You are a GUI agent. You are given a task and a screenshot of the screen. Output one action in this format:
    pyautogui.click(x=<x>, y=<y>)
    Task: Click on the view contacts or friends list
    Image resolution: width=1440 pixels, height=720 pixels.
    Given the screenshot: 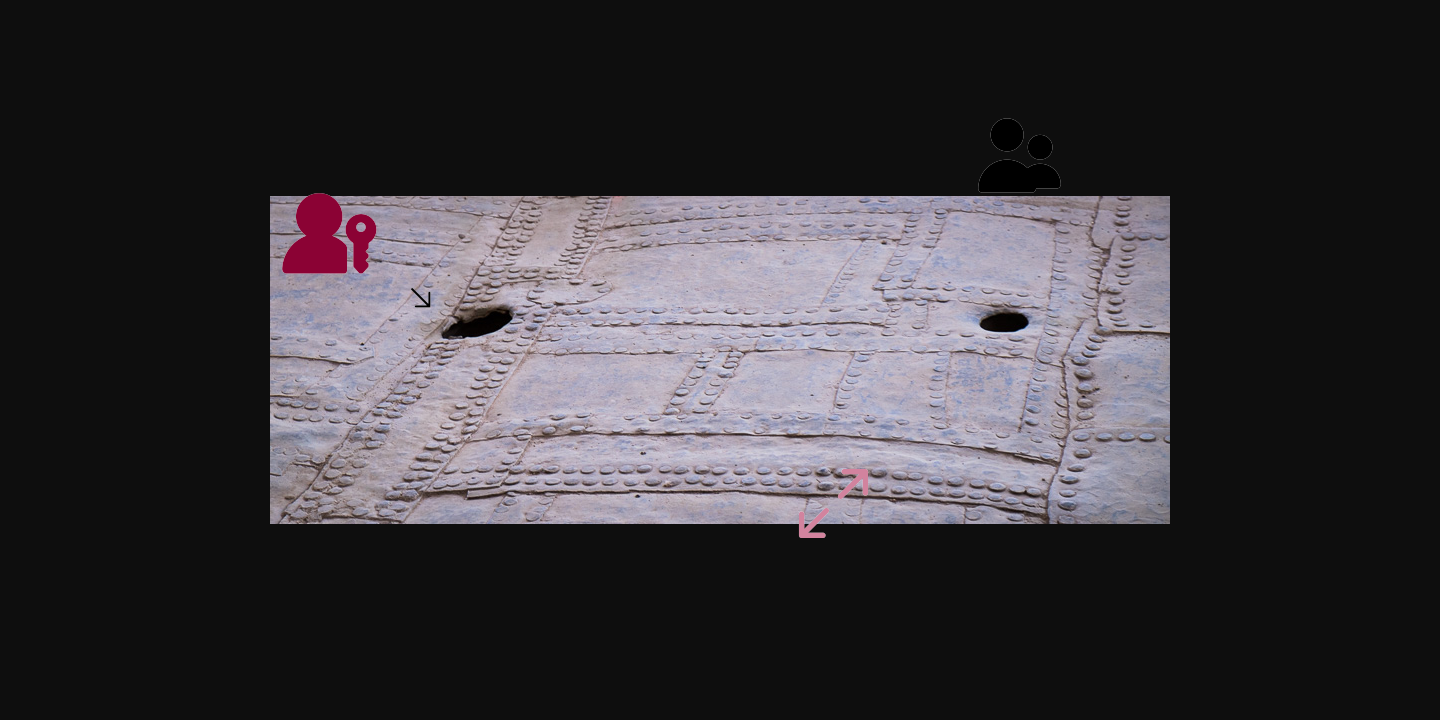 What is the action you would take?
    pyautogui.click(x=1019, y=155)
    